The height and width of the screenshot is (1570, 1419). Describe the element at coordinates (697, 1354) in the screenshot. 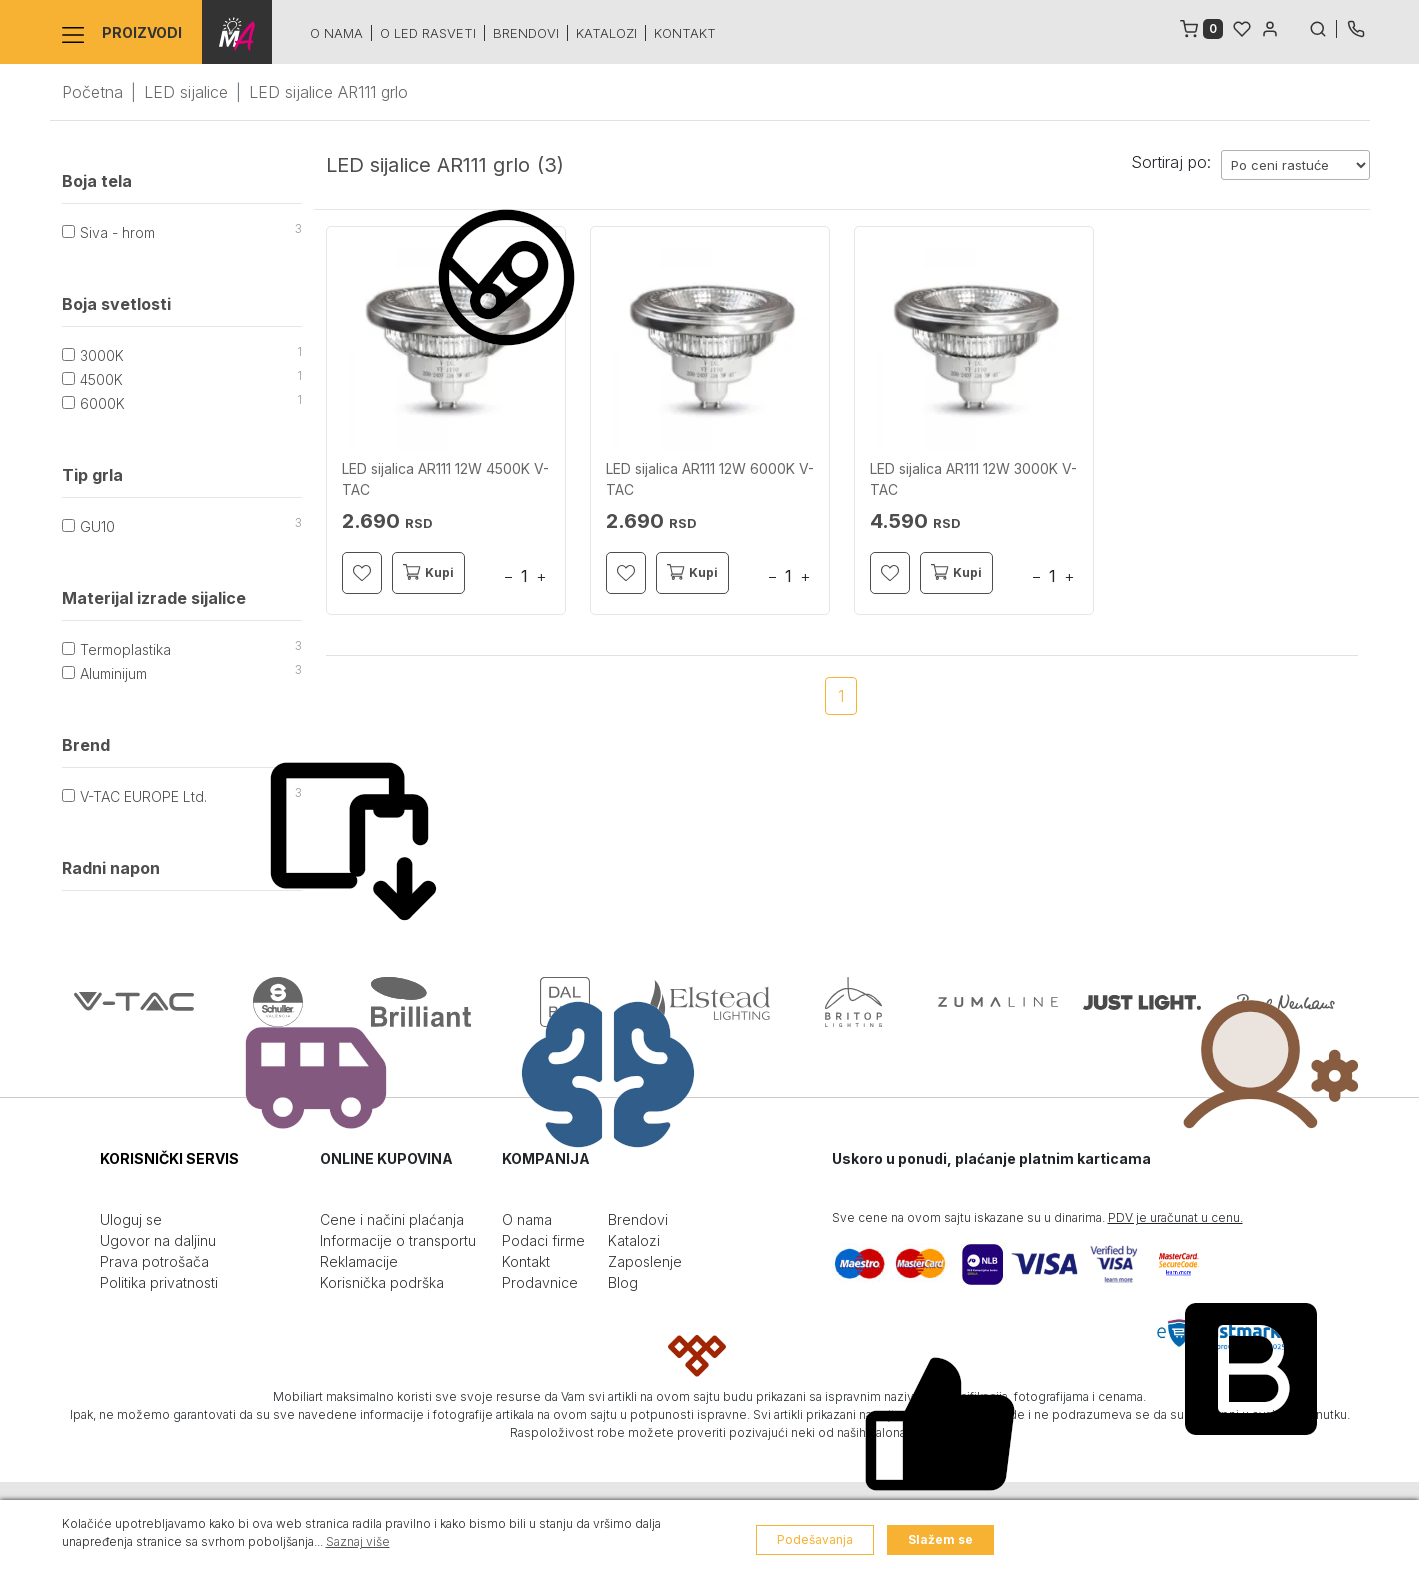

I see `open Tidal music streaming app` at that location.